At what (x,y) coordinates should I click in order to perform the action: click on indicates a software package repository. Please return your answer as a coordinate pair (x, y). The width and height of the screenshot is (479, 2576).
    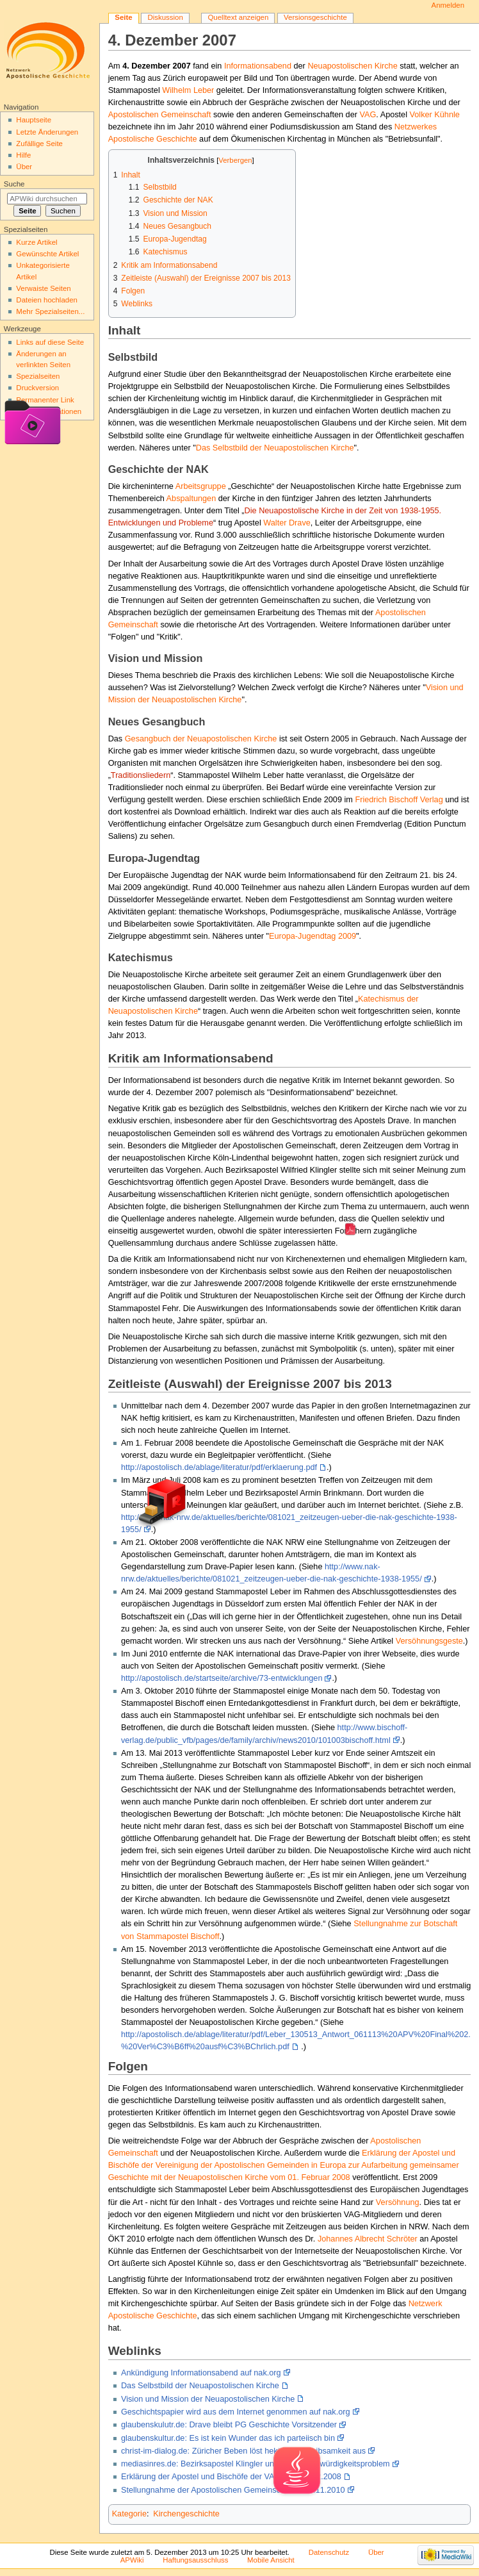
    Looking at the image, I should click on (162, 1502).